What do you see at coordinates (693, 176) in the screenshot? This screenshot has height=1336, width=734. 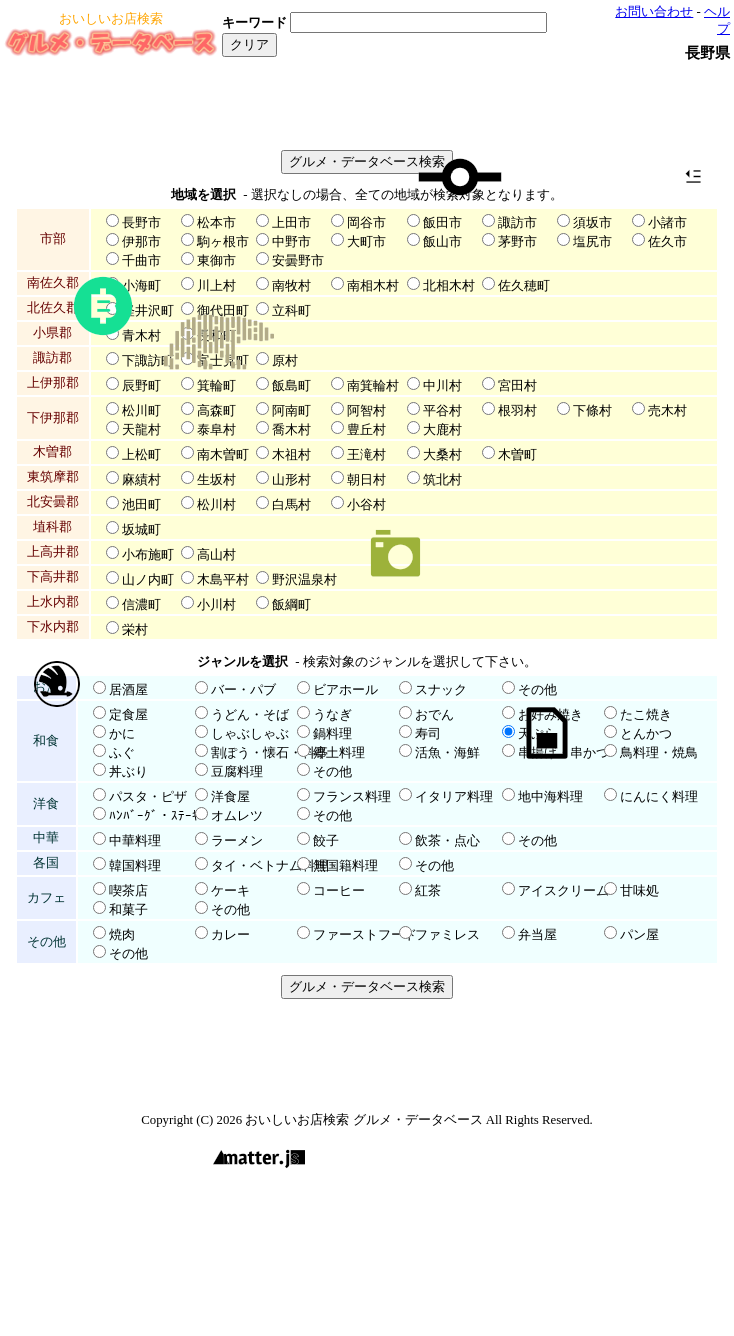 I see `collapse the sidebar menu` at bounding box center [693, 176].